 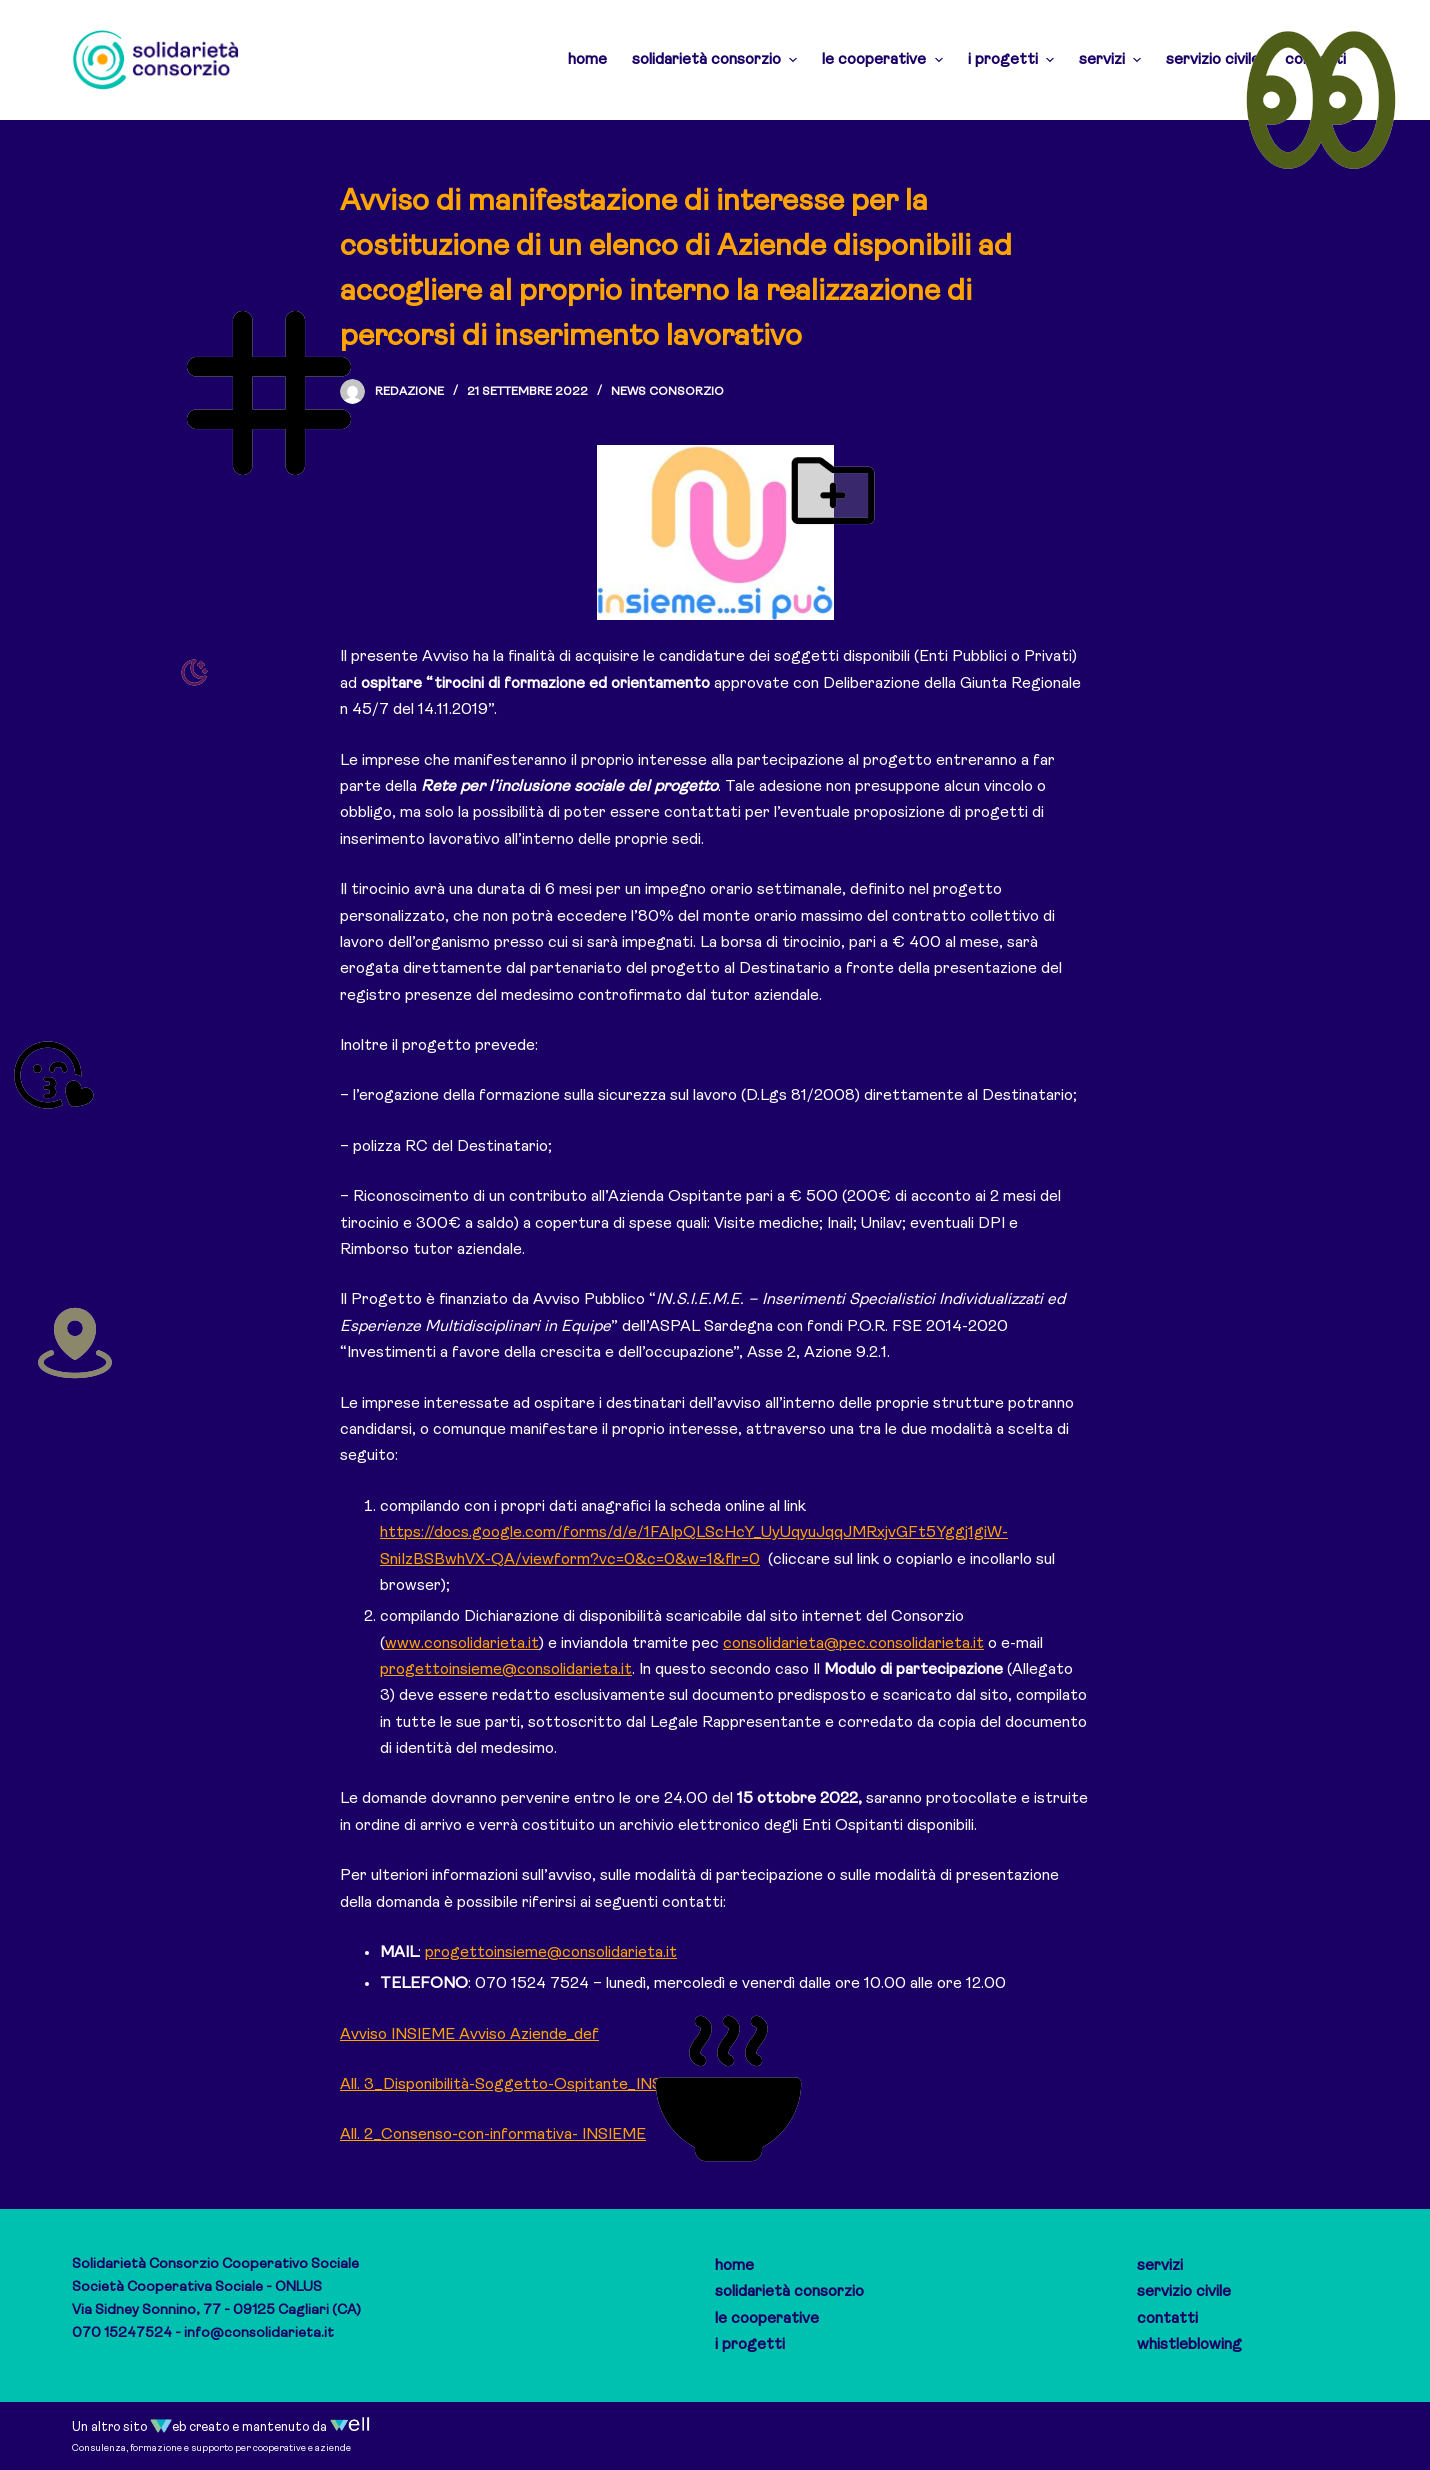 What do you see at coordinates (269, 393) in the screenshot?
I see `view hashtags or tagged content` at bounding box center [269, 393].